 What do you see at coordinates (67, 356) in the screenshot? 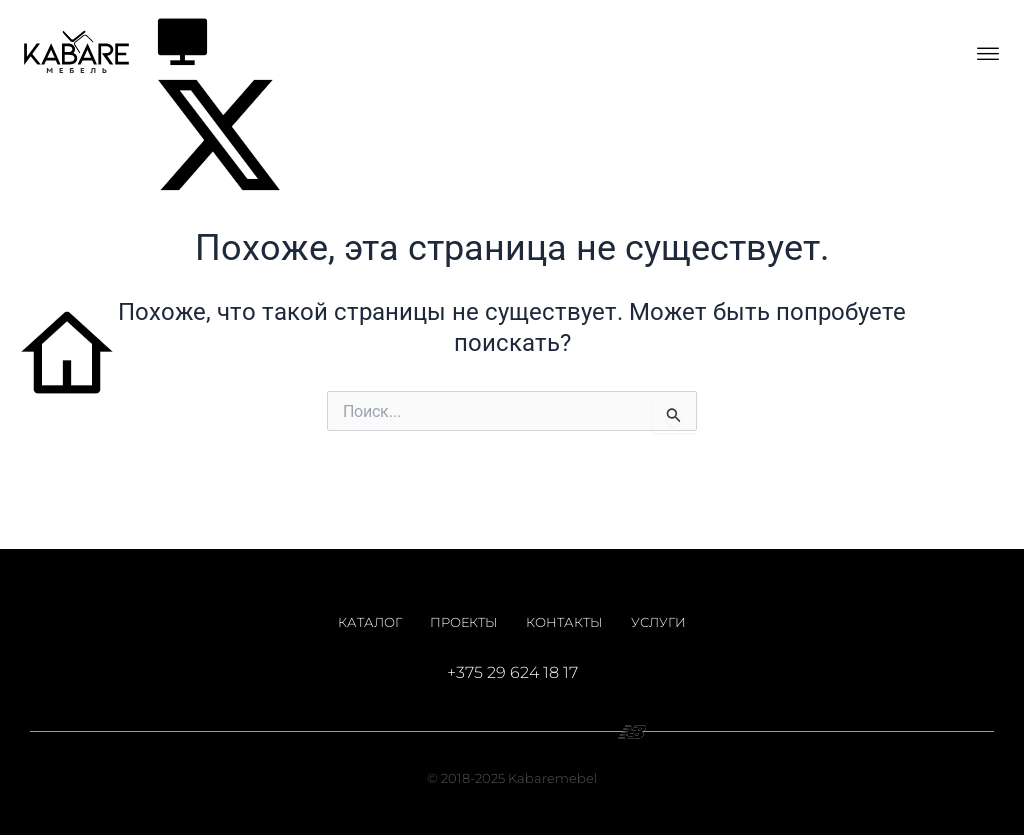
I see `navigate to home screen` at bounding box center [67, 356].